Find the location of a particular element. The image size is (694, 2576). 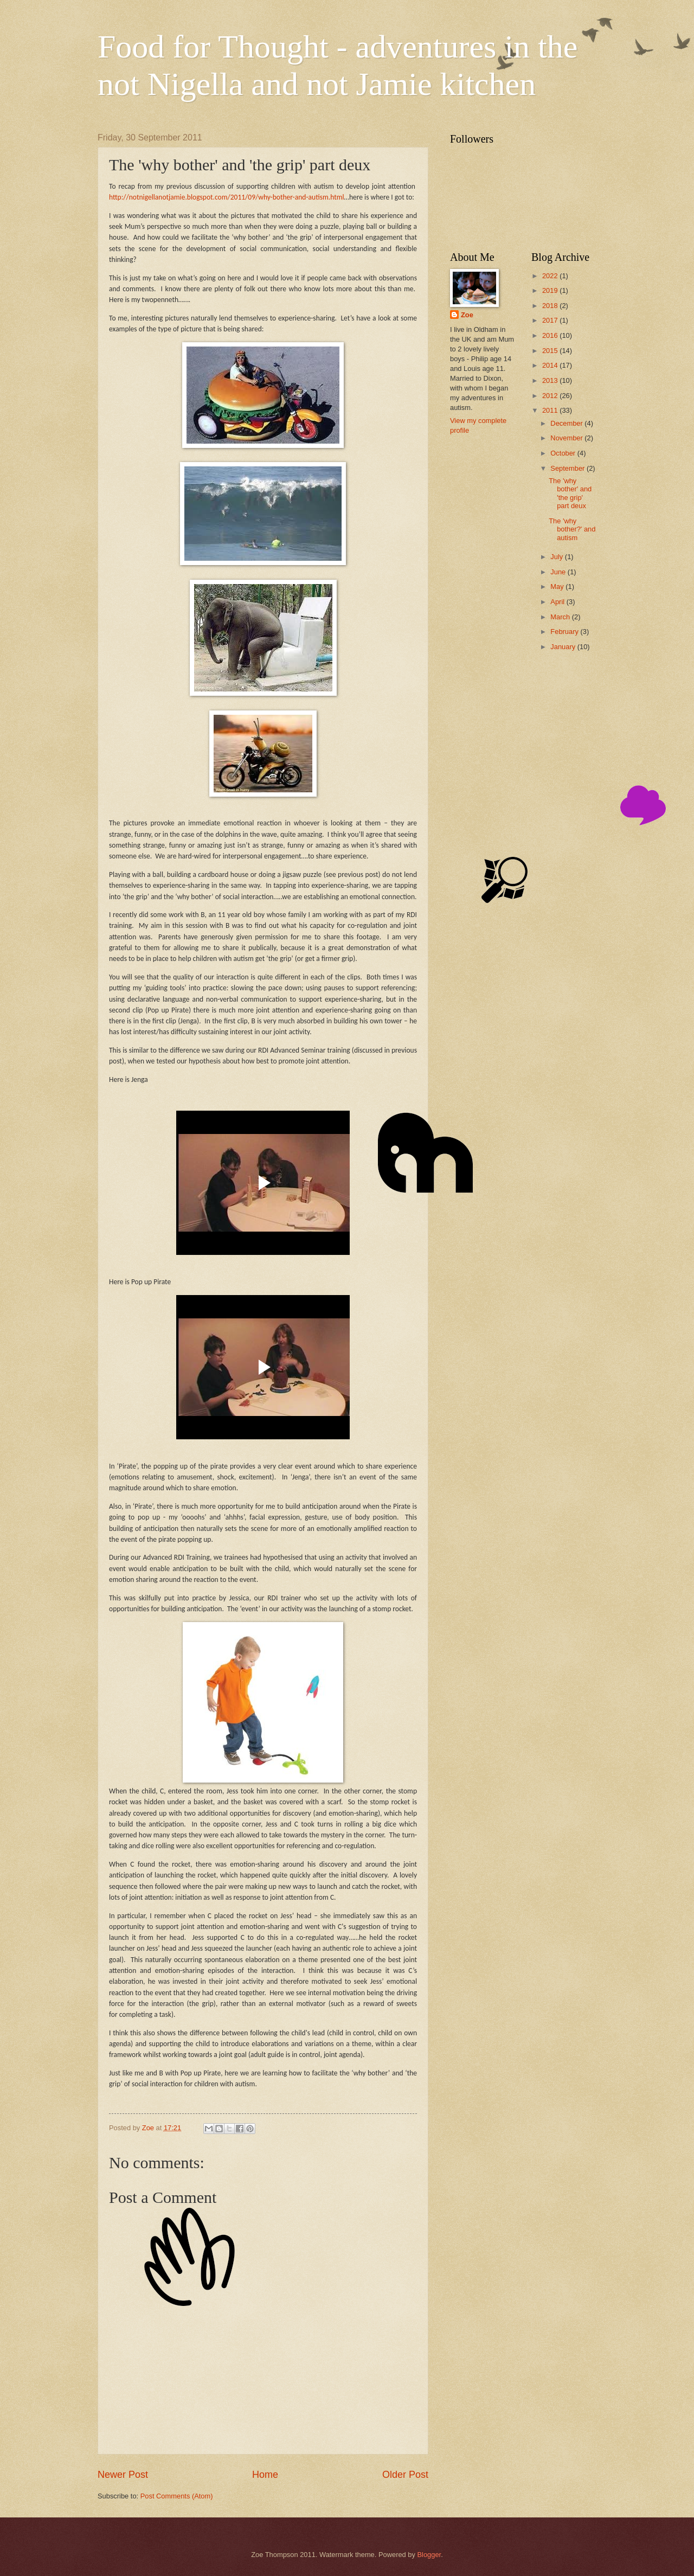

migadu email hosting service logo is located at coordinates (425, 1152).